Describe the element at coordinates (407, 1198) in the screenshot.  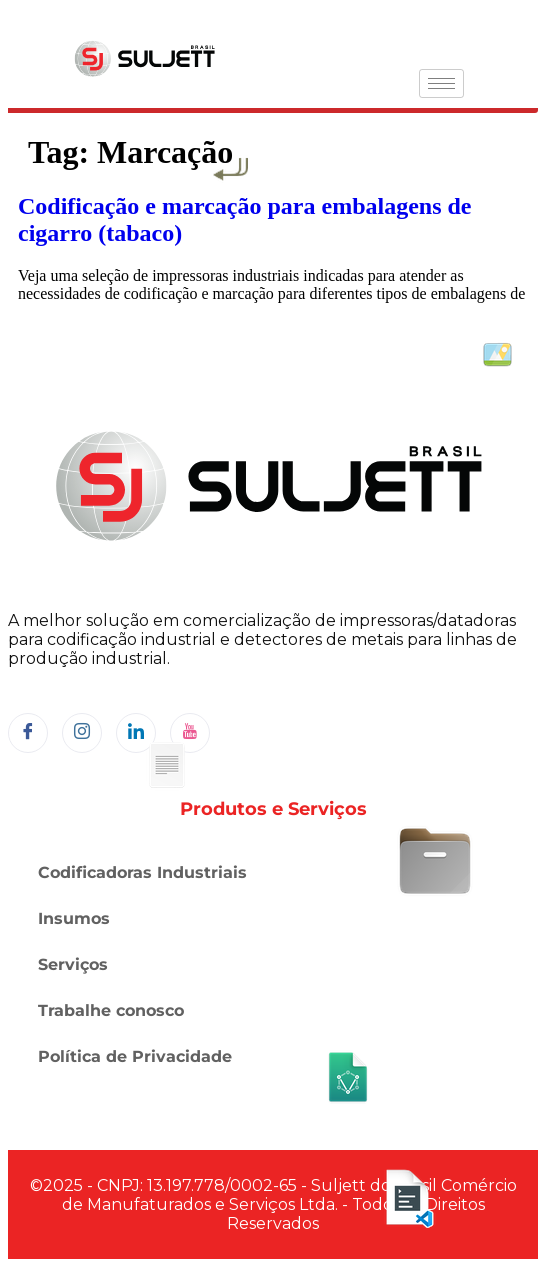
I see `open a shell script file in Visual Studio Code` at that location.